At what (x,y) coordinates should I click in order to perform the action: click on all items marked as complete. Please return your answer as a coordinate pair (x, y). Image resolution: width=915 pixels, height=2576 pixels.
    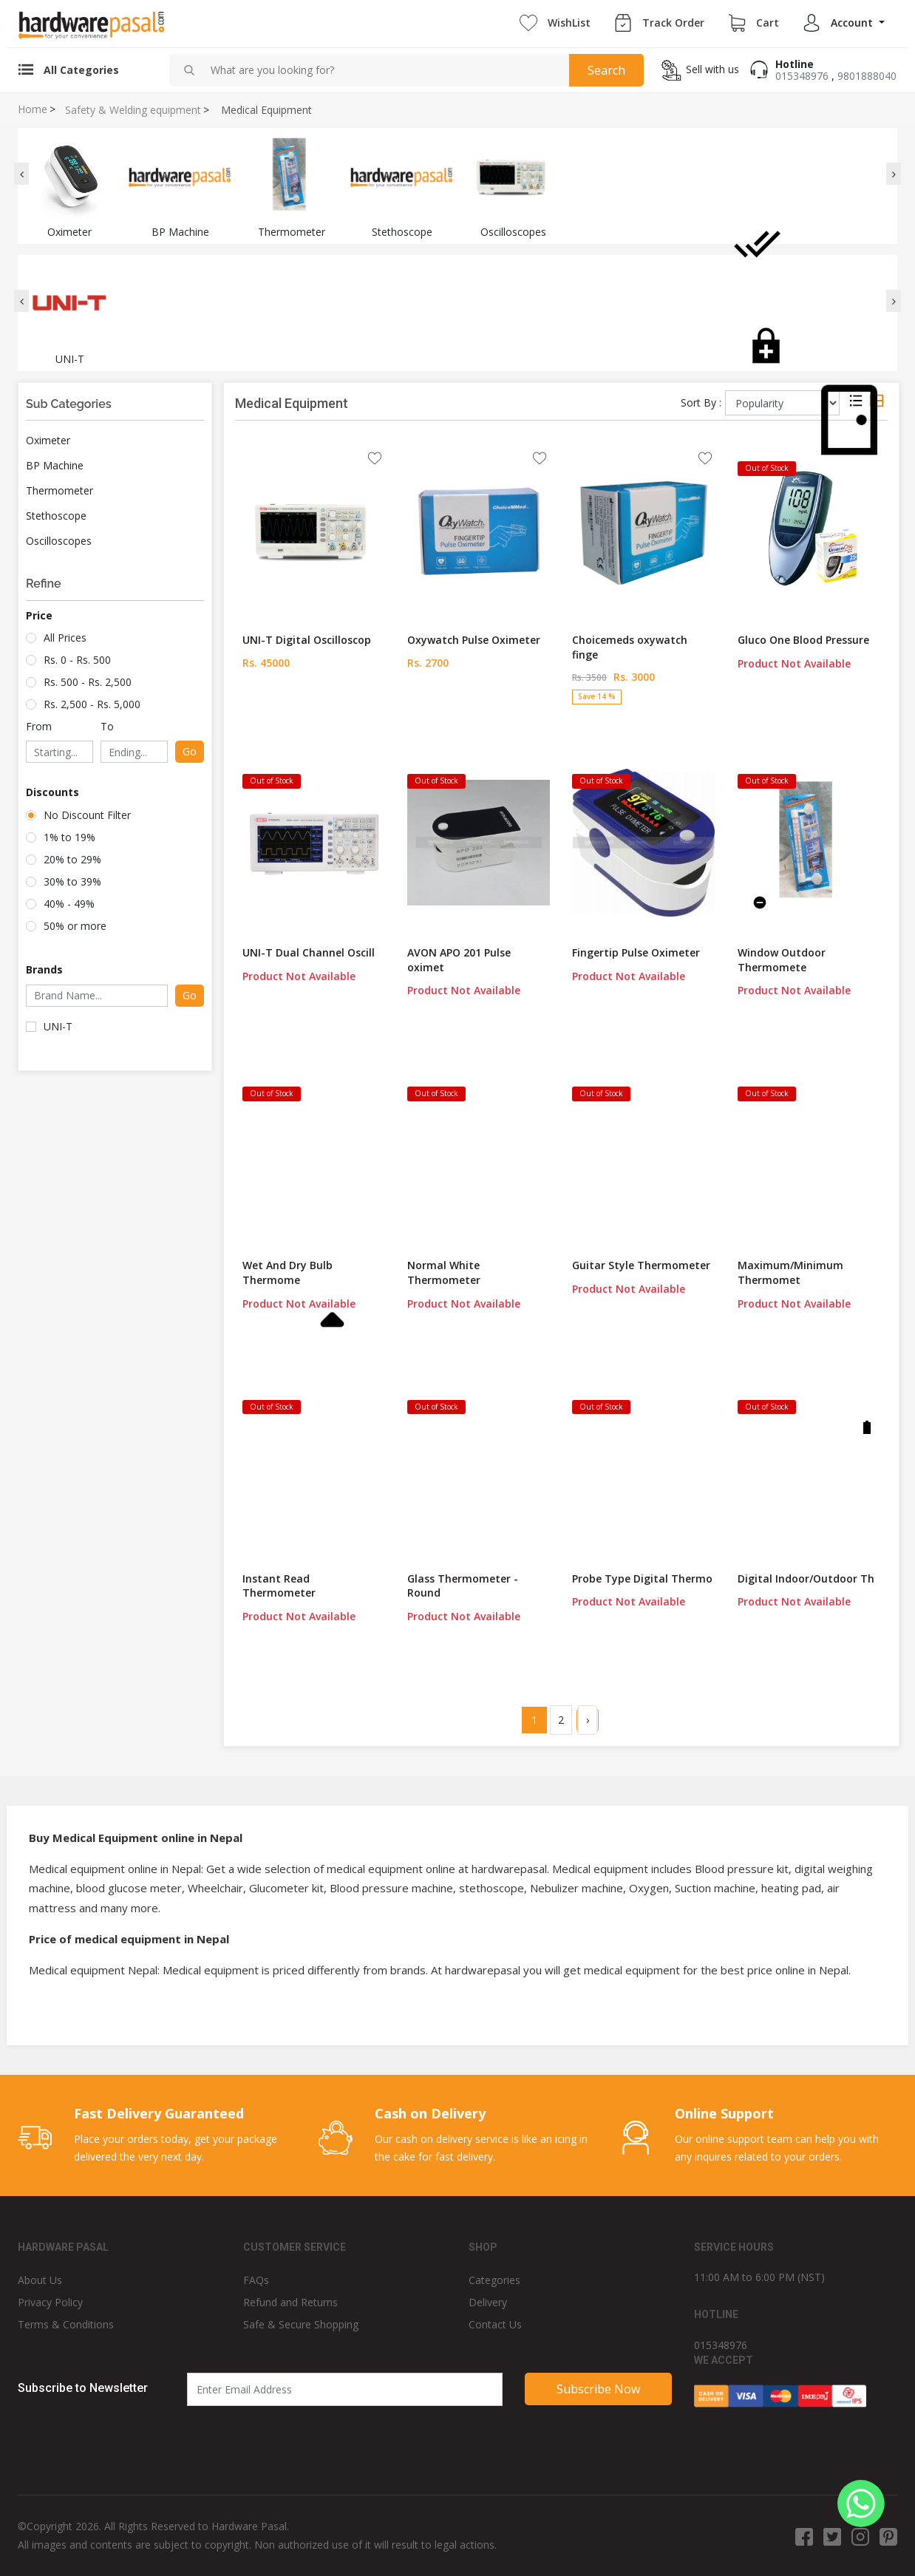
    Looking at the image, I should click on (757, 243).